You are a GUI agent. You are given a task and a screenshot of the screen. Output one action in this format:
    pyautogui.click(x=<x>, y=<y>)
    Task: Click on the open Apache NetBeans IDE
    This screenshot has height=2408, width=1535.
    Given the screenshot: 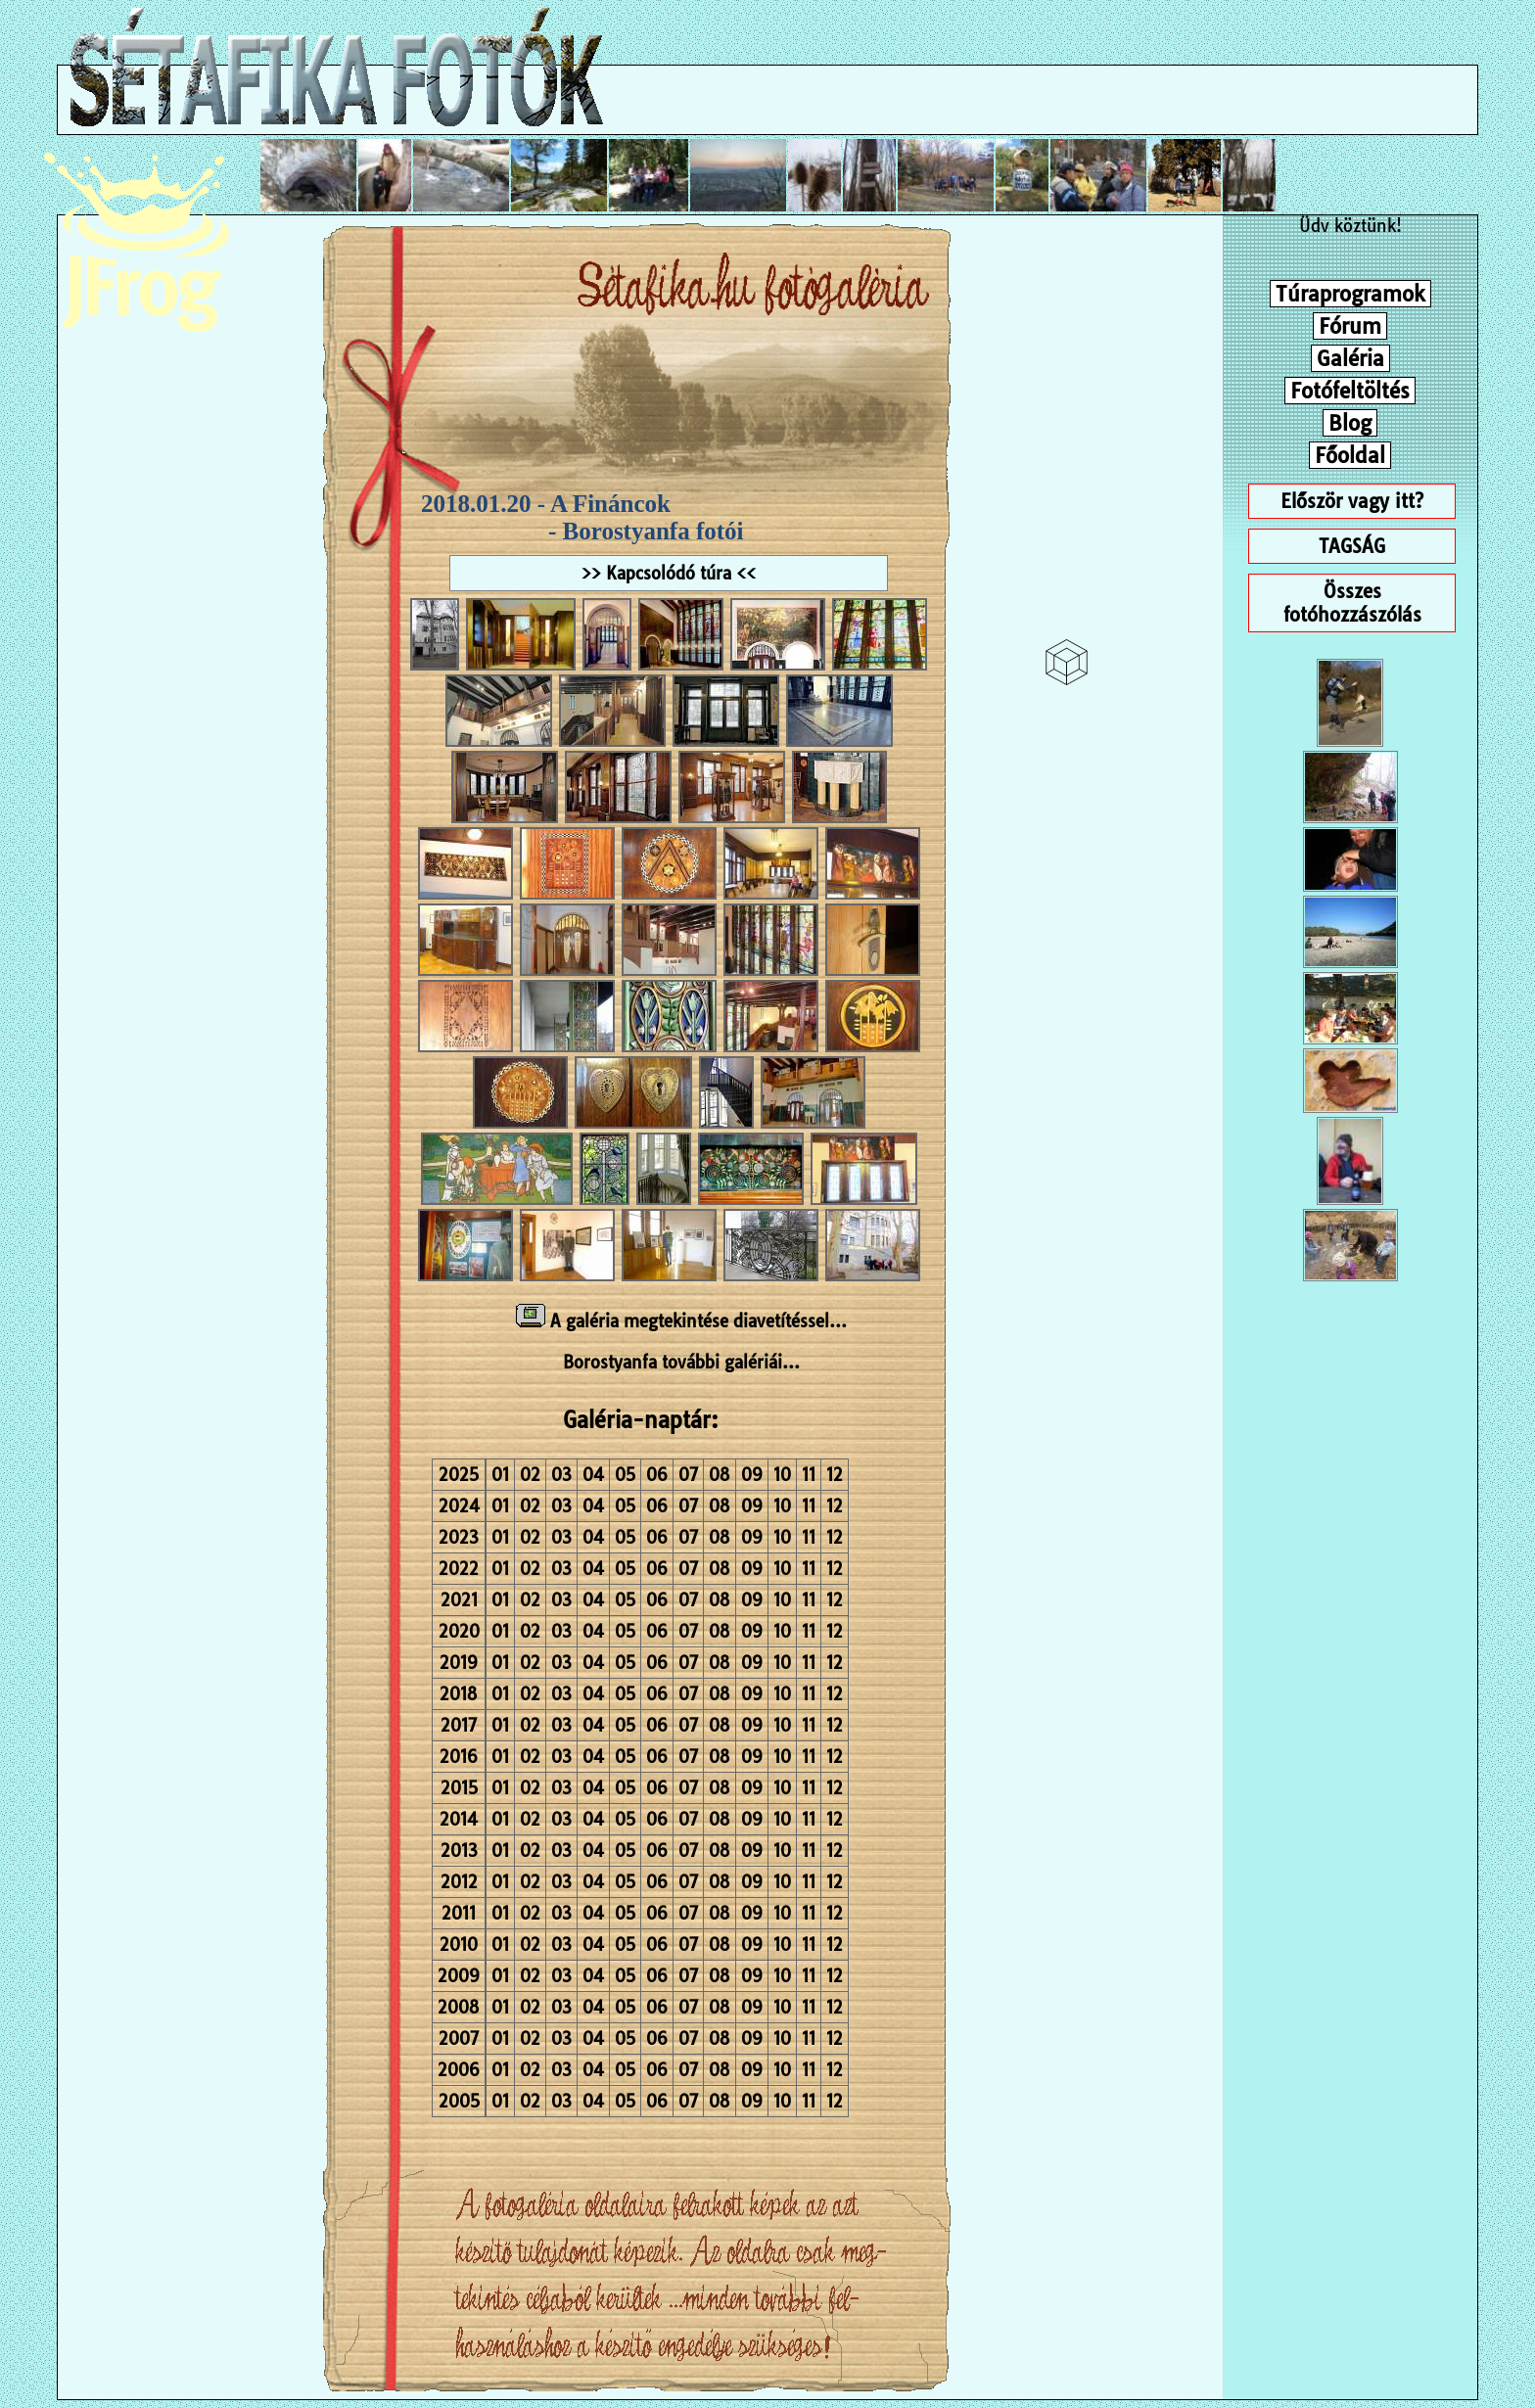 What is the action you would take?
    pyautogui.click(x=1066, y=662)
    